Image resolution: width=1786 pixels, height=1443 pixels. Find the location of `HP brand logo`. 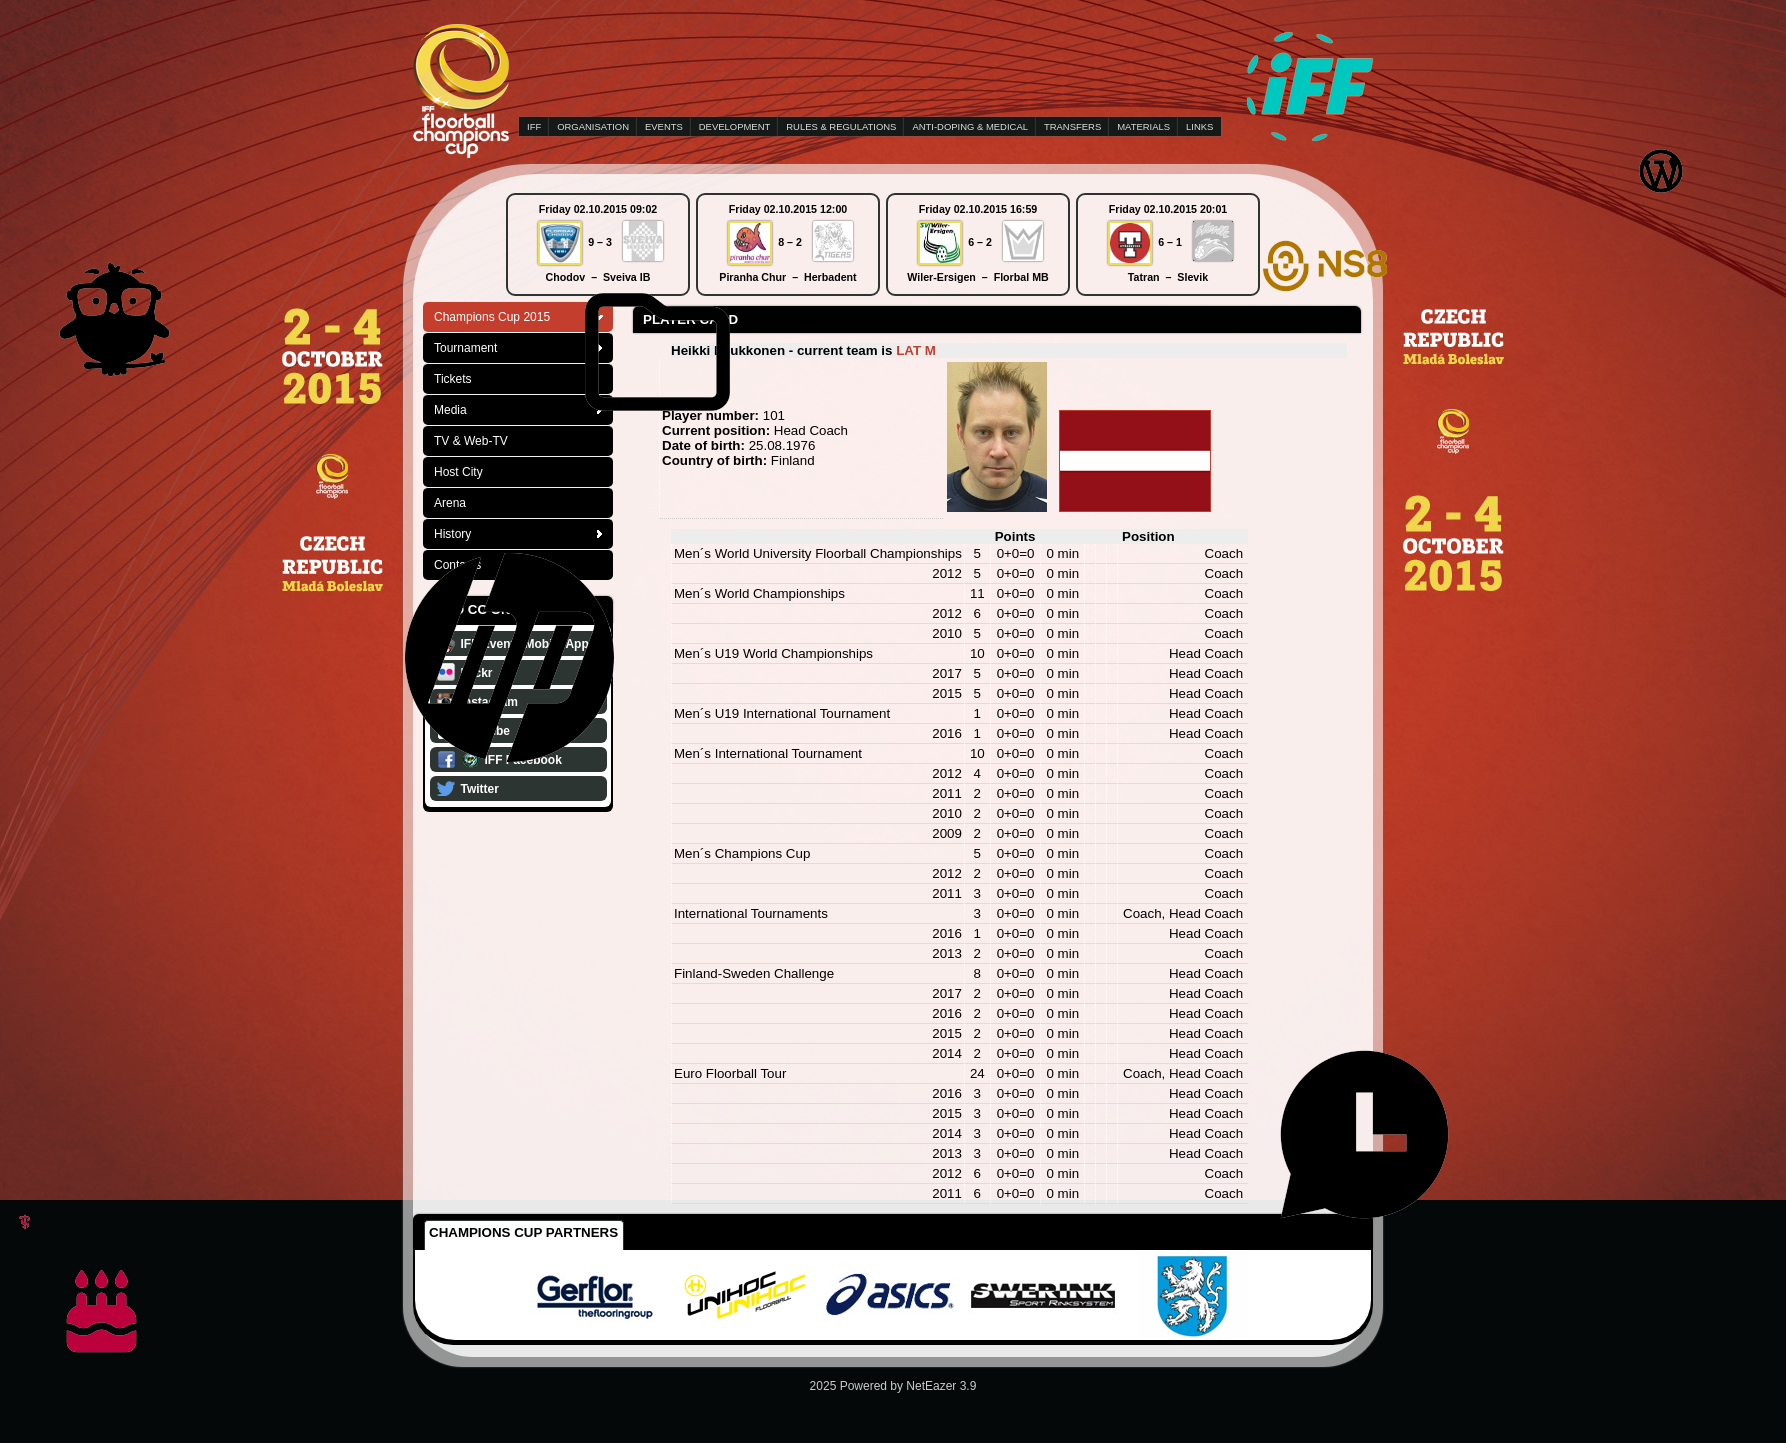

HP brand logo is located at coordinates (509, 657).